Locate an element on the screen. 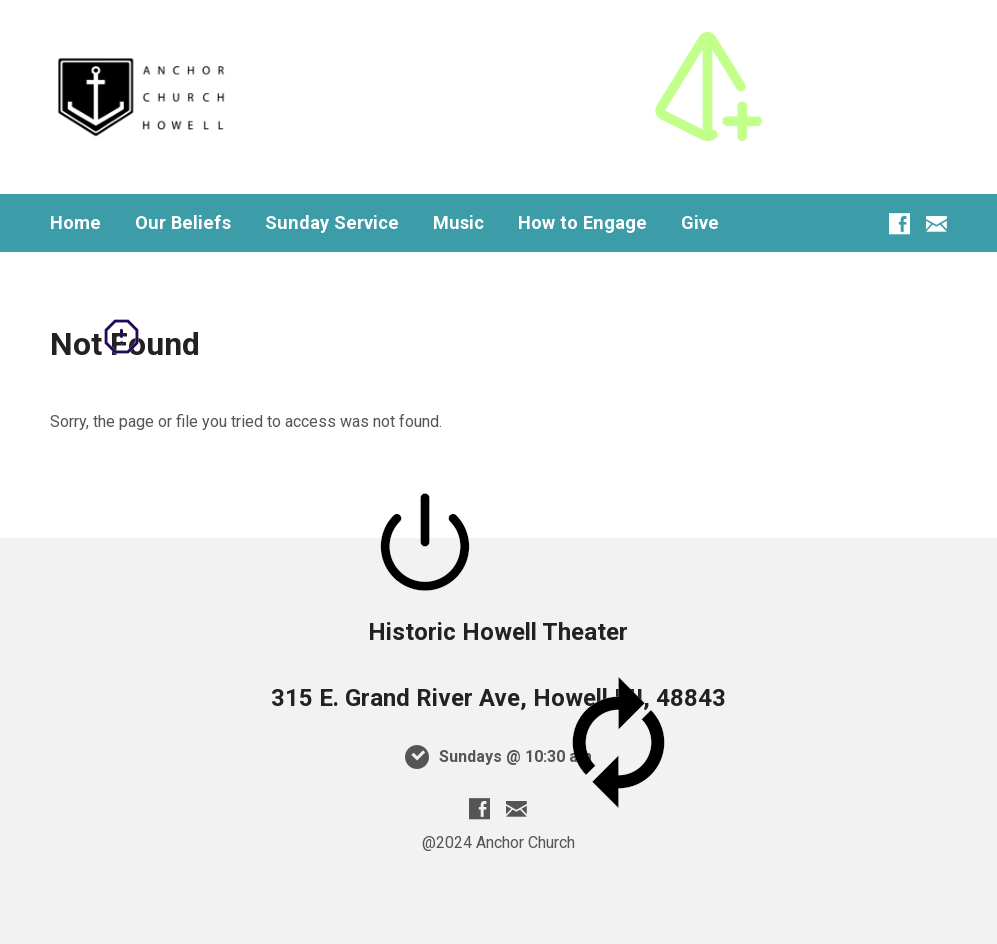 This screenshot has width=997, height=944. add a new 3D object or shape is located at coordinates (707, 86).